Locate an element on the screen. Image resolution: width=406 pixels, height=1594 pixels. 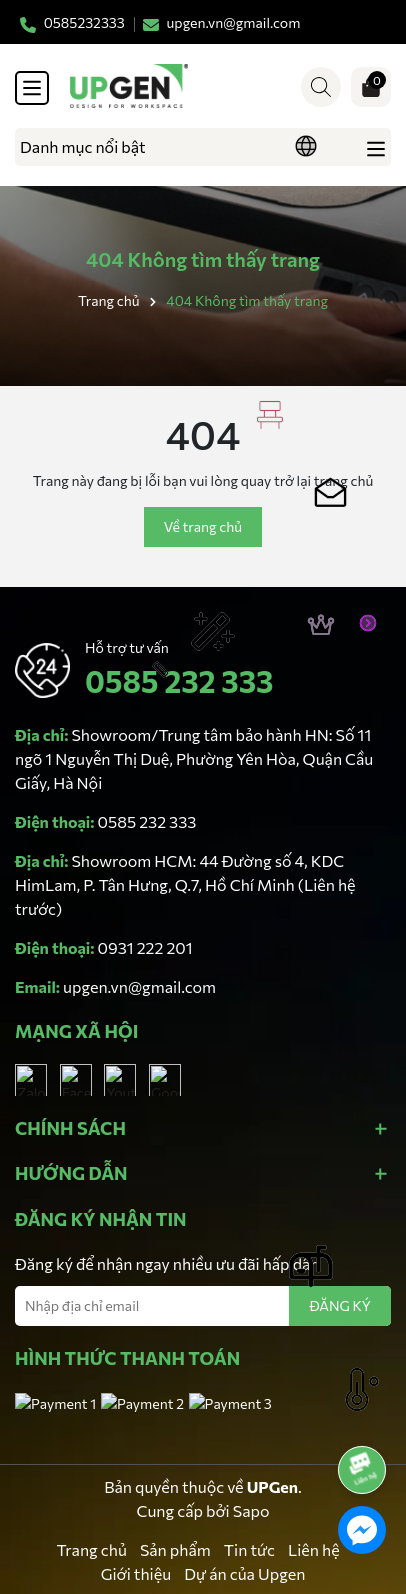
indicates premium or pro subscription status is located at coordinates (321, 626).